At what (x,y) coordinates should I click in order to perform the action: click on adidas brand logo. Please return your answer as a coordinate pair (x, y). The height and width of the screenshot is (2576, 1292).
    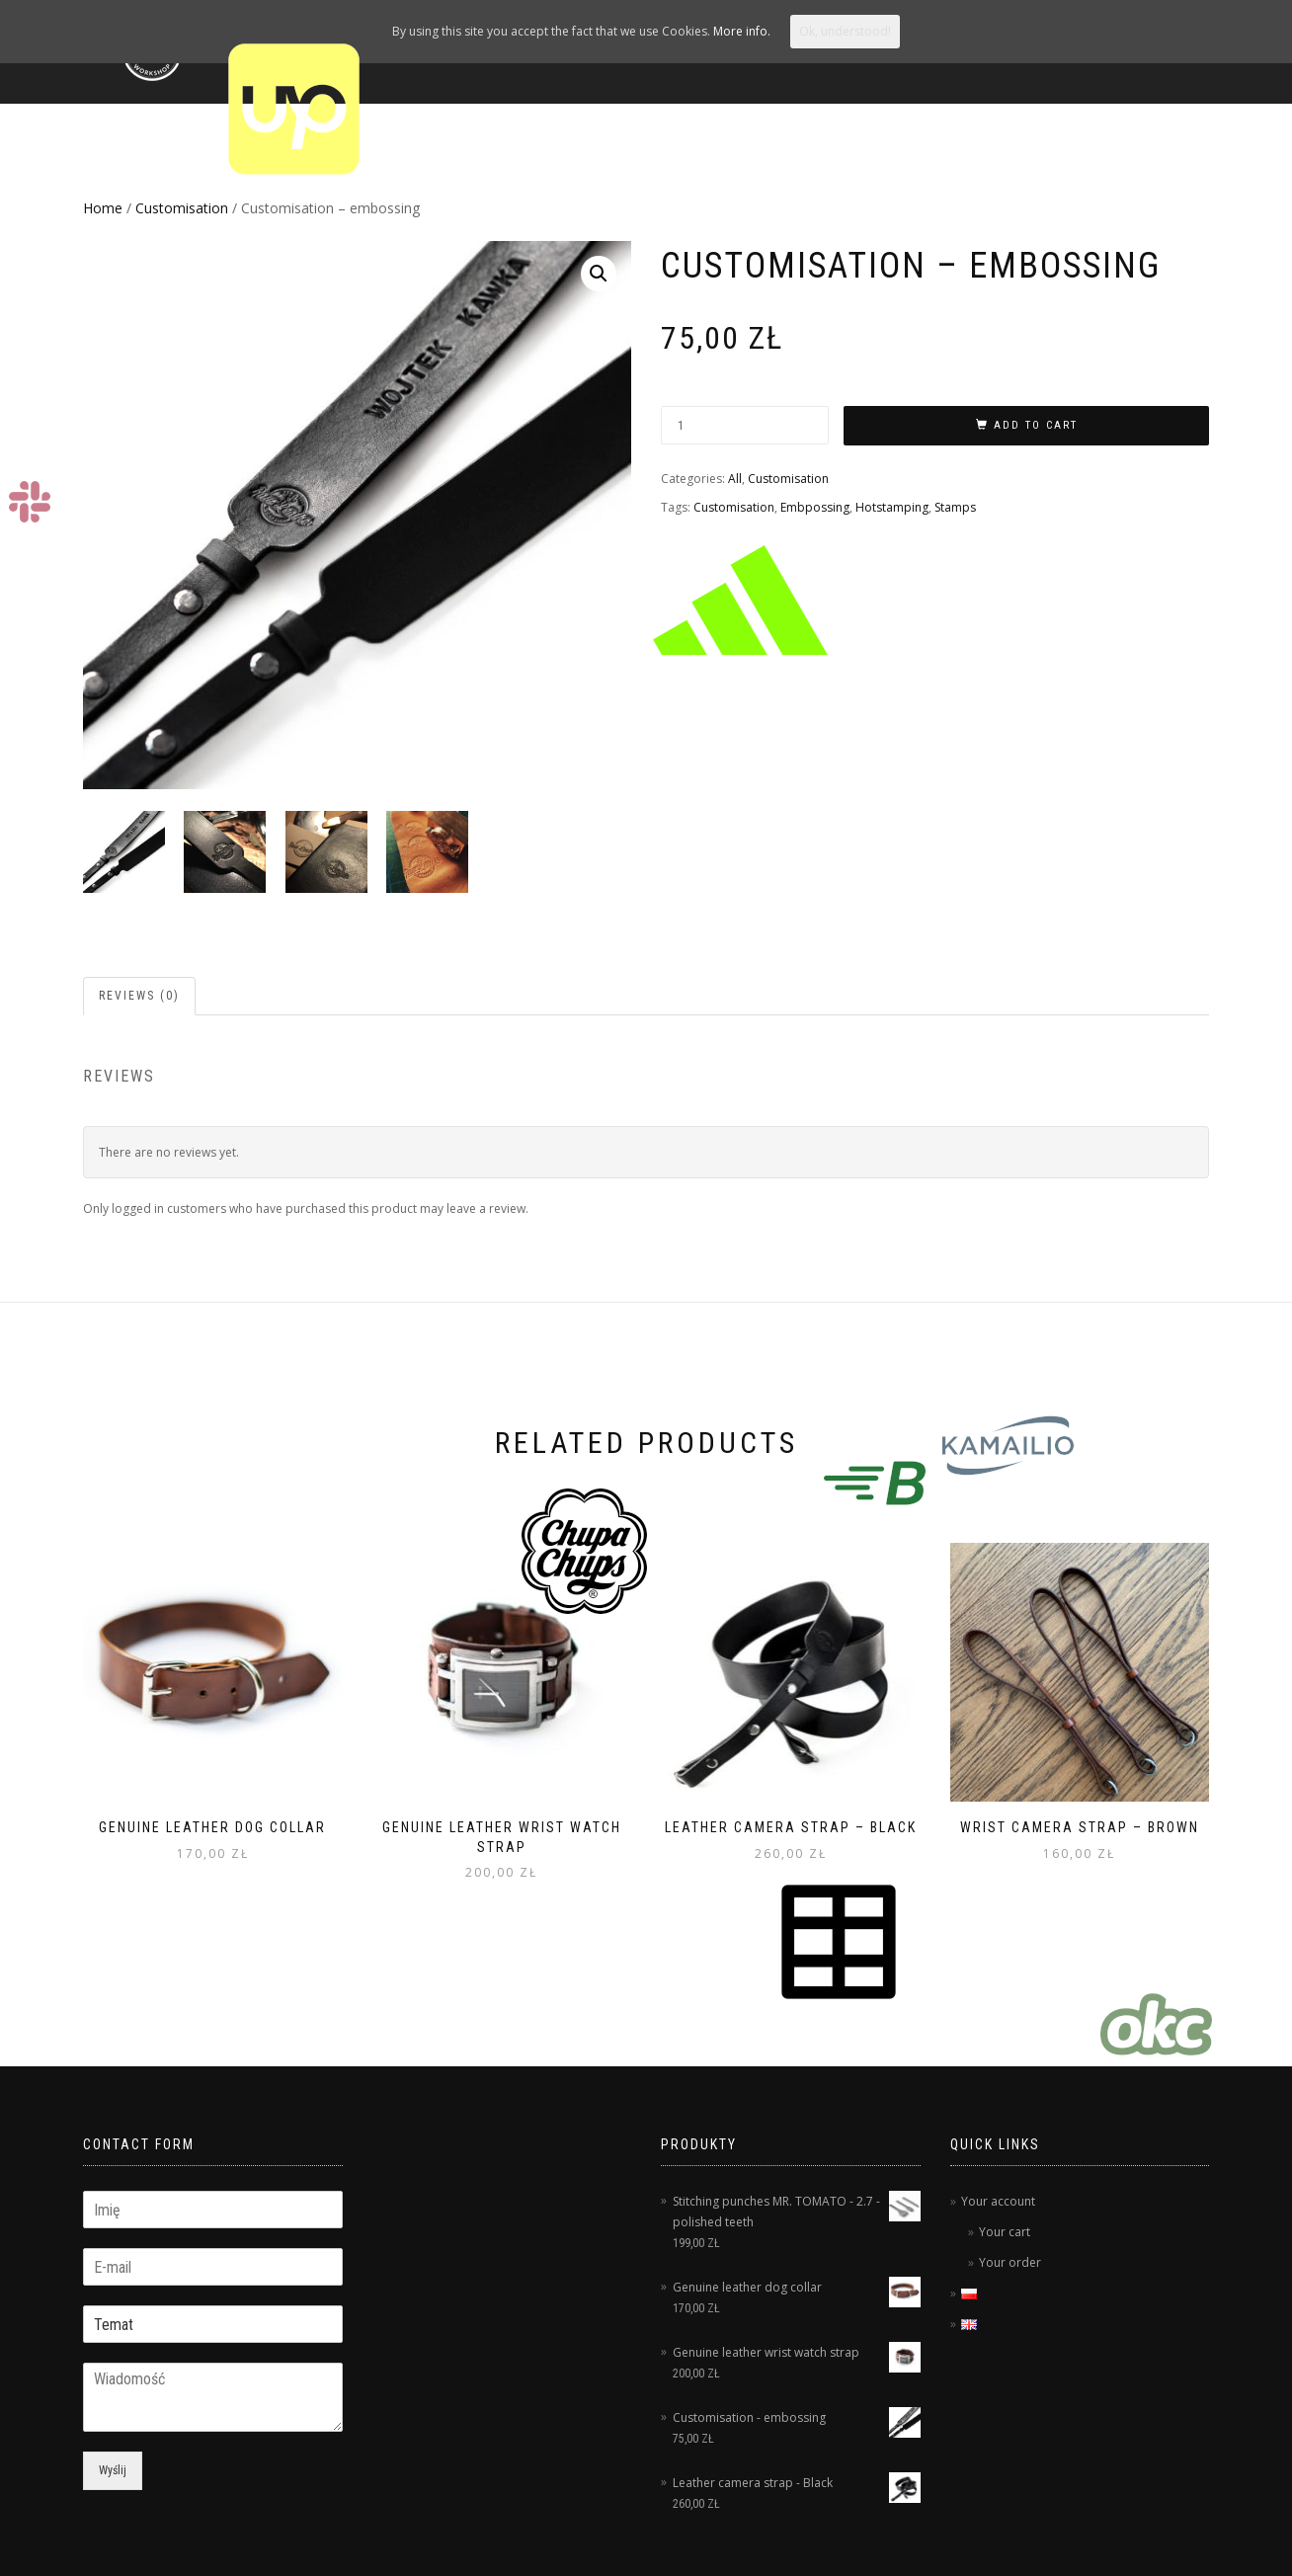
    Looking at the image, I should click on (740, 600).